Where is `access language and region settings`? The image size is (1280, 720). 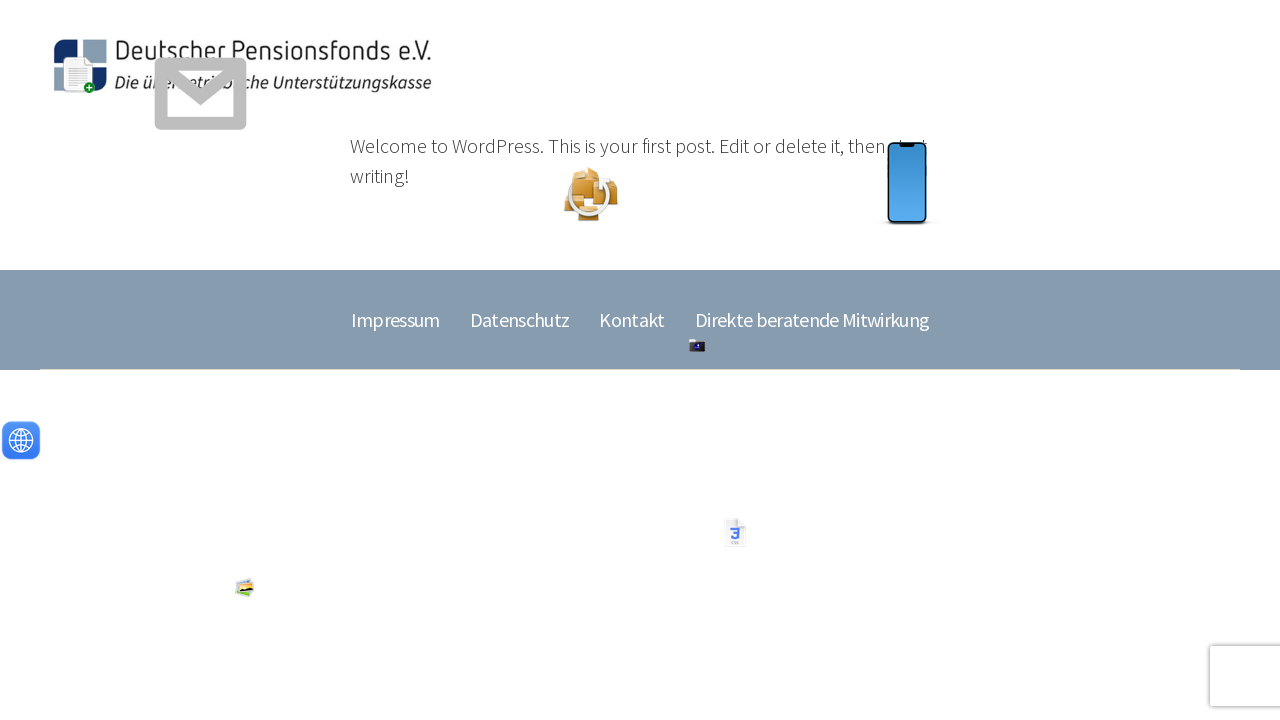
access language and region settings is located at coordinates (21, 441).